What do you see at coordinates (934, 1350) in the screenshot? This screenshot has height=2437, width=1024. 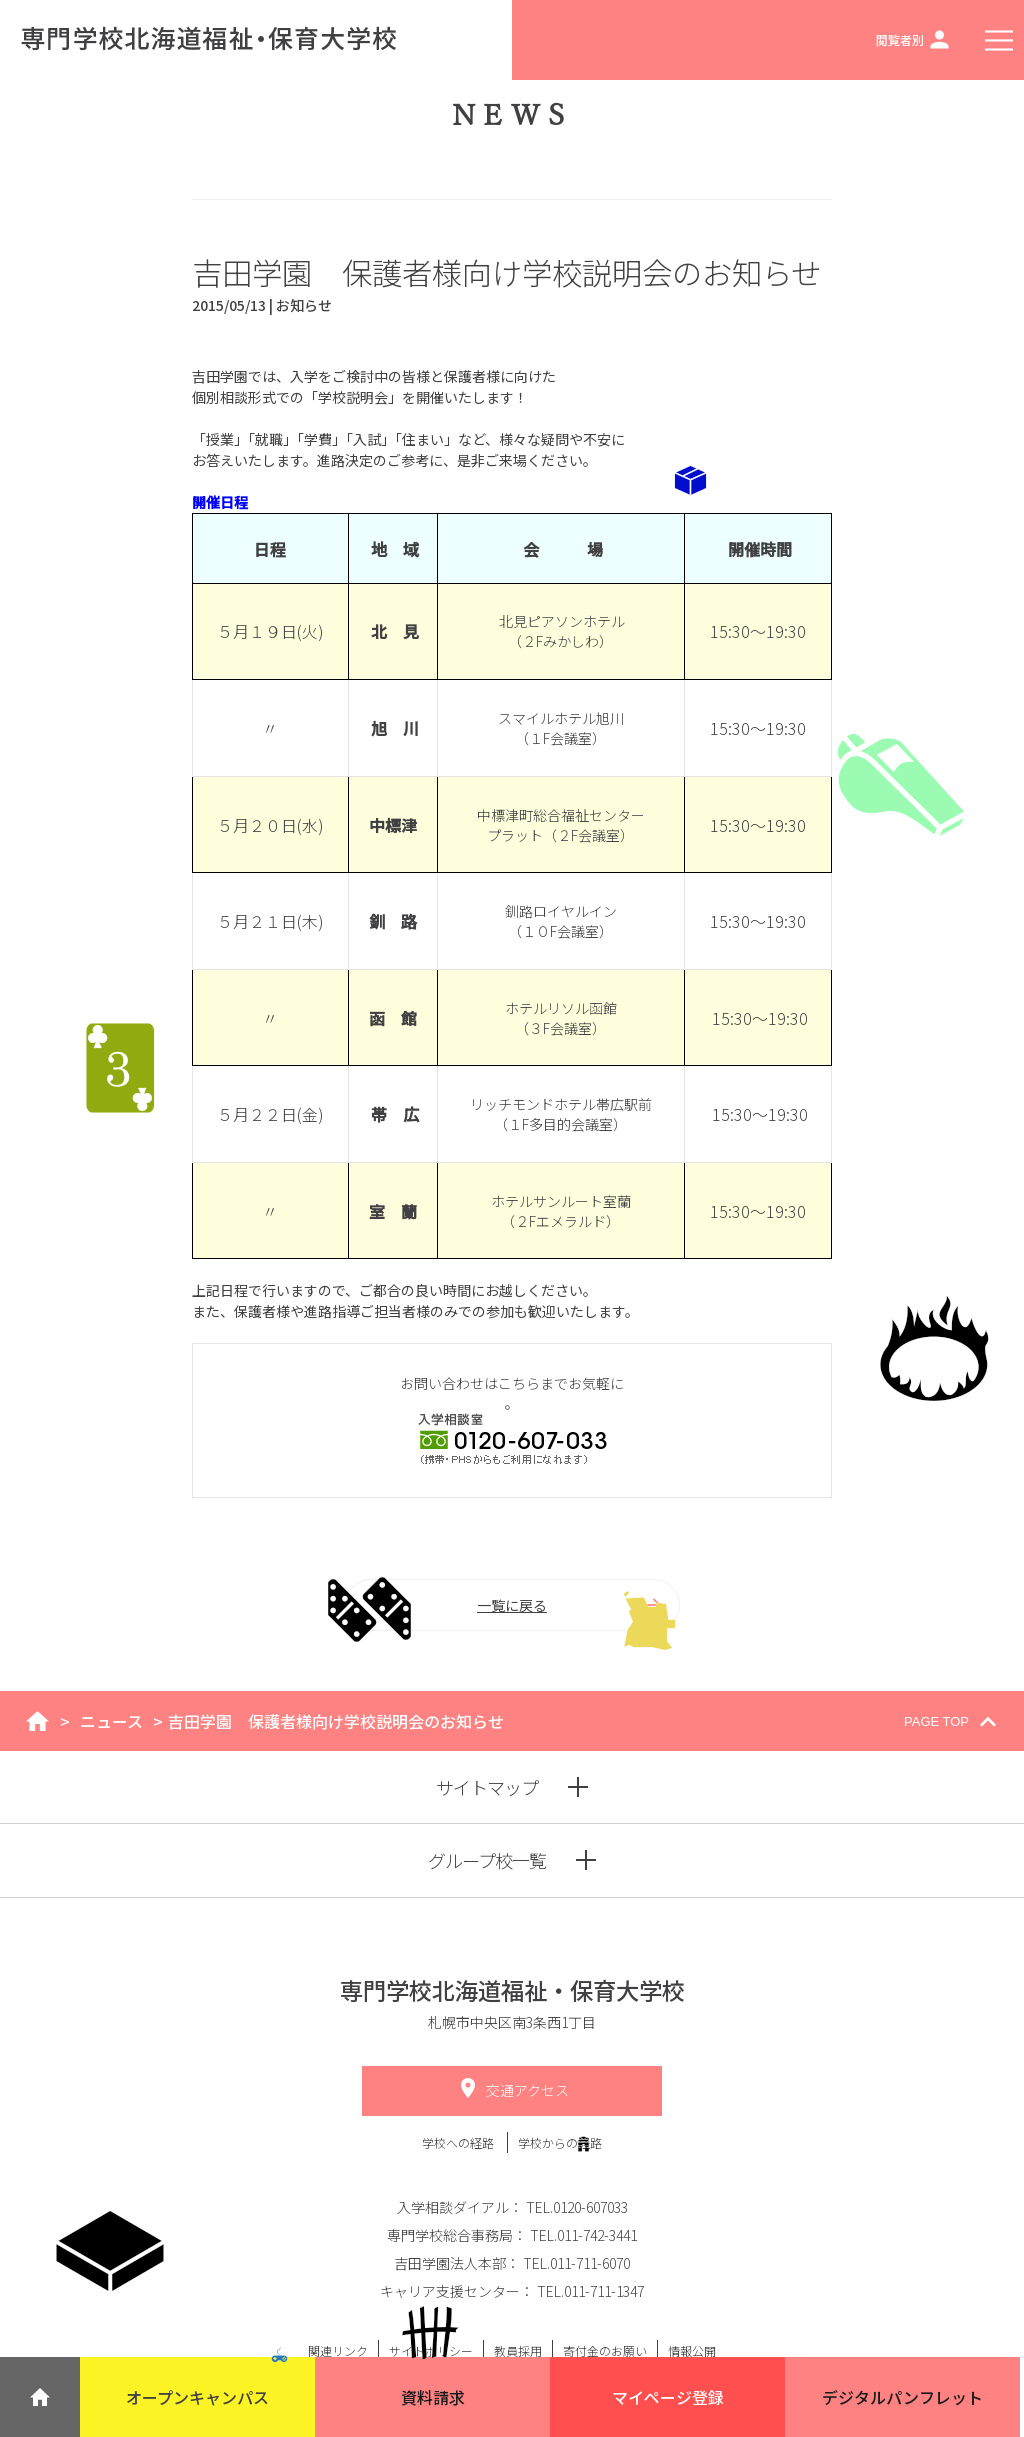 I see `activate fire shield or protective ability` at bounding box center [934, 1350].